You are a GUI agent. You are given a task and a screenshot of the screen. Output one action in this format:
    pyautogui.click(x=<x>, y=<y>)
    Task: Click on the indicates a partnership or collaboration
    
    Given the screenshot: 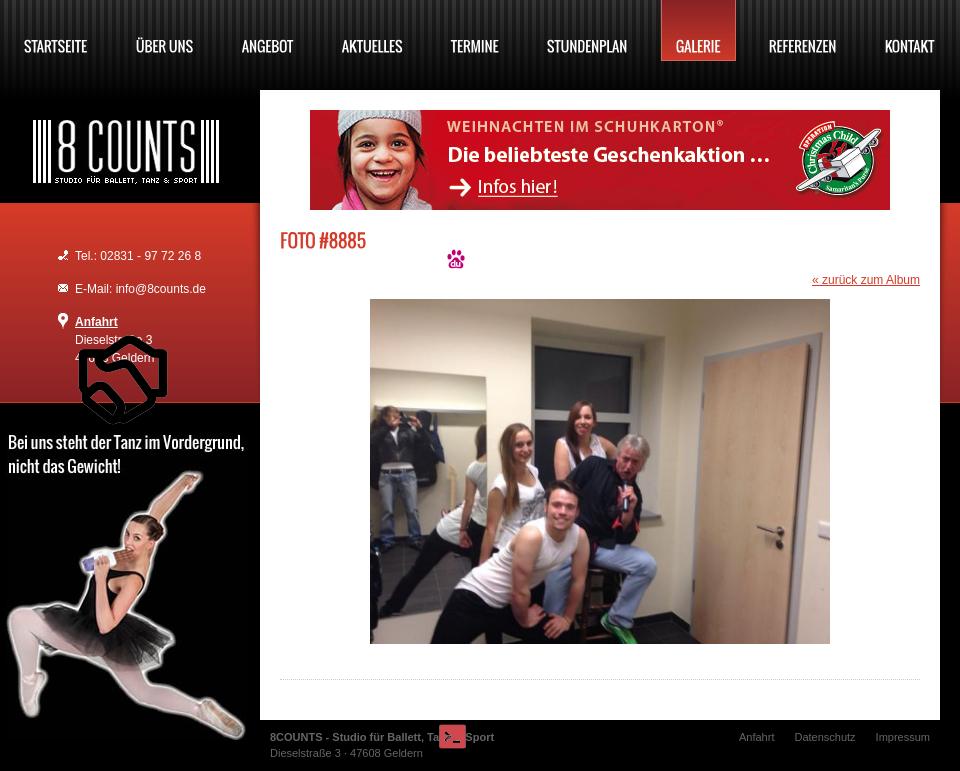 What is the action you would take?
    pyautogui.click(x=123, y=380)
    